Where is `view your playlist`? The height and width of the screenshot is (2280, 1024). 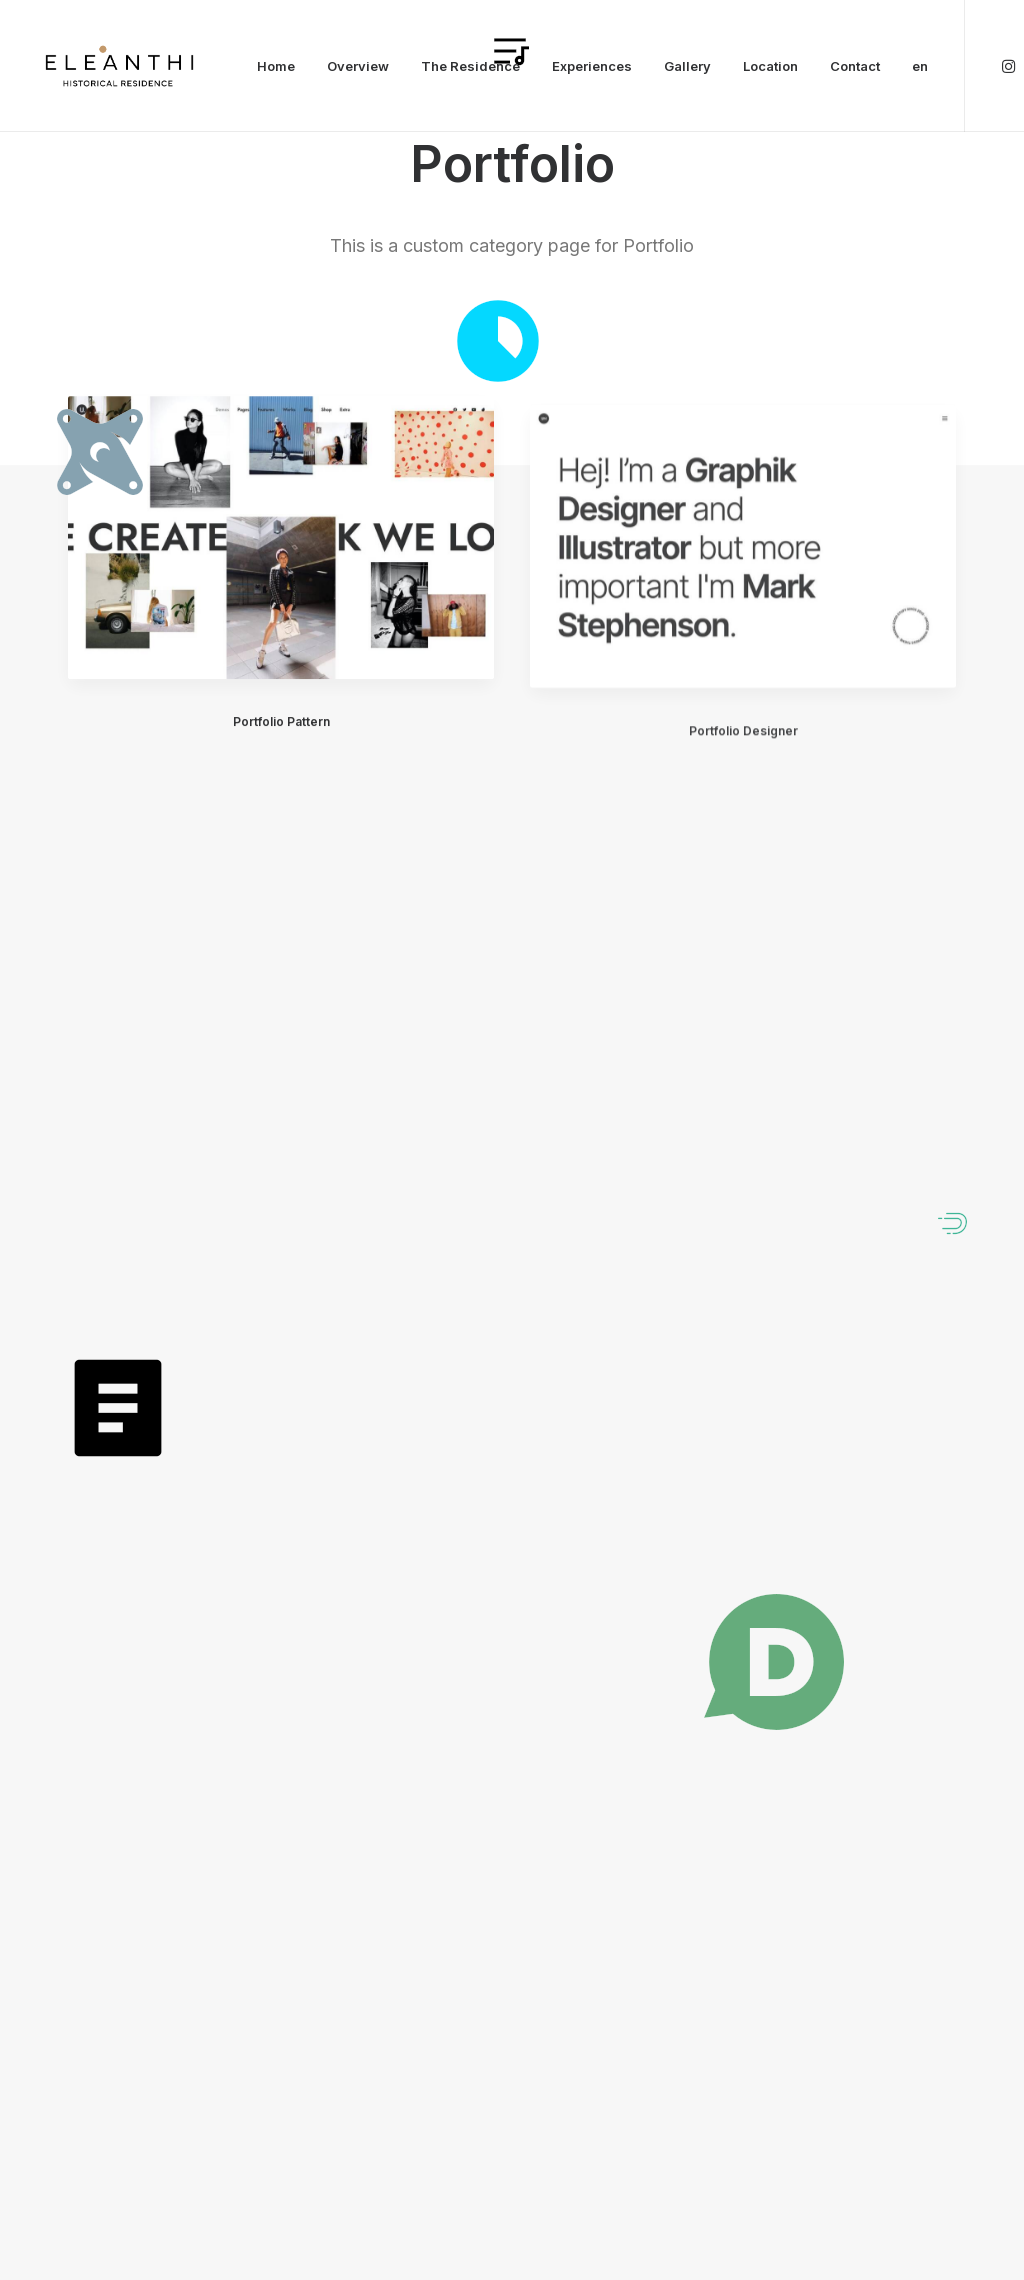
view your playlist is located at coordinates (510, 51).